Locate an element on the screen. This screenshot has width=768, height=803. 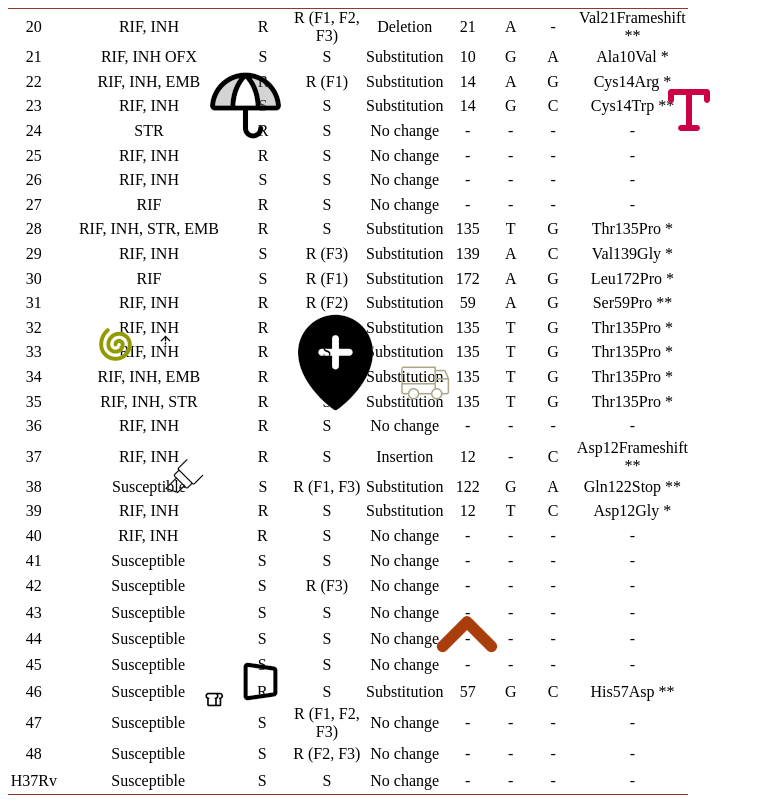
access bakery or bread-related content is located at coordinates (214, 699).